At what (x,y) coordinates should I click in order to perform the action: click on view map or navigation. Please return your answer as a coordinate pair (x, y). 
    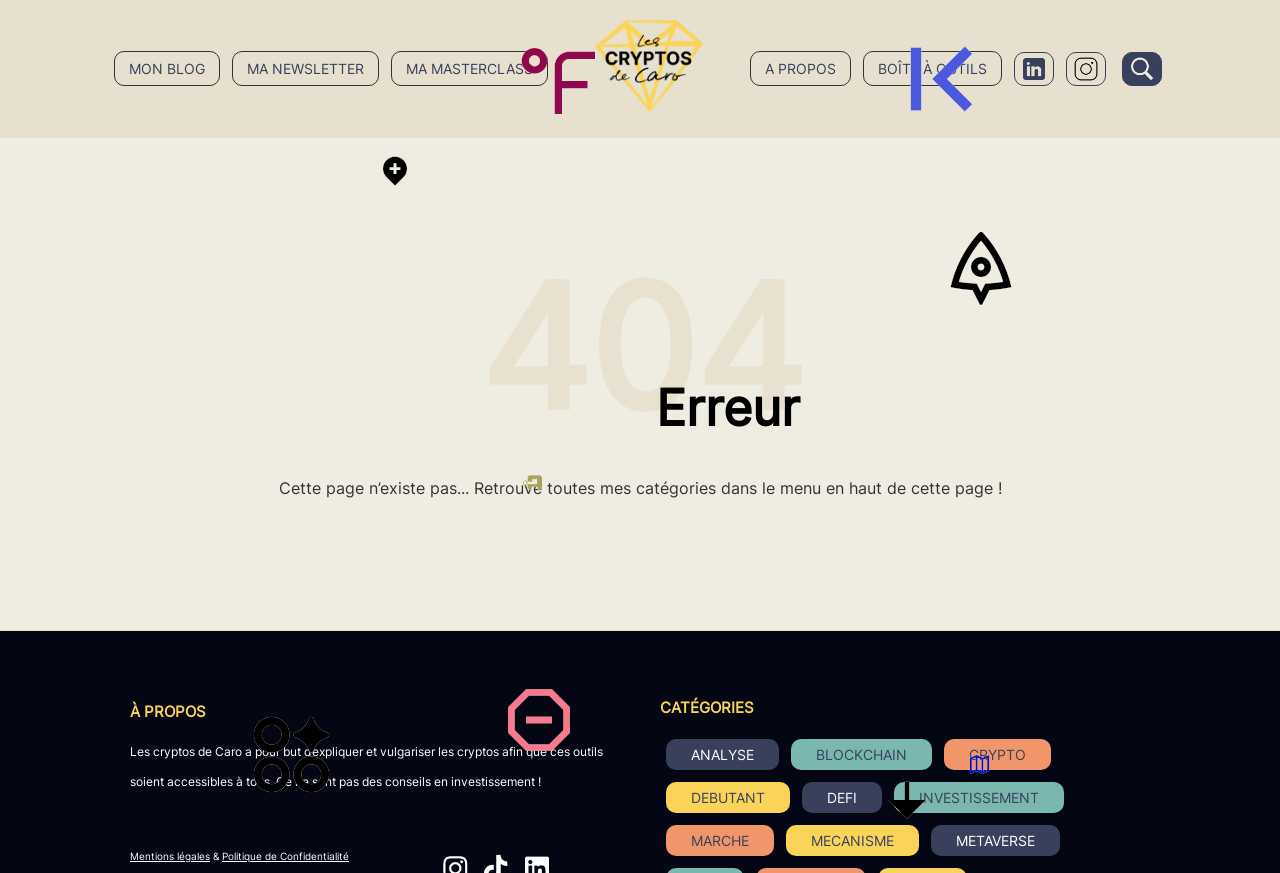
    Looking at the image, I should click on (979, 764).